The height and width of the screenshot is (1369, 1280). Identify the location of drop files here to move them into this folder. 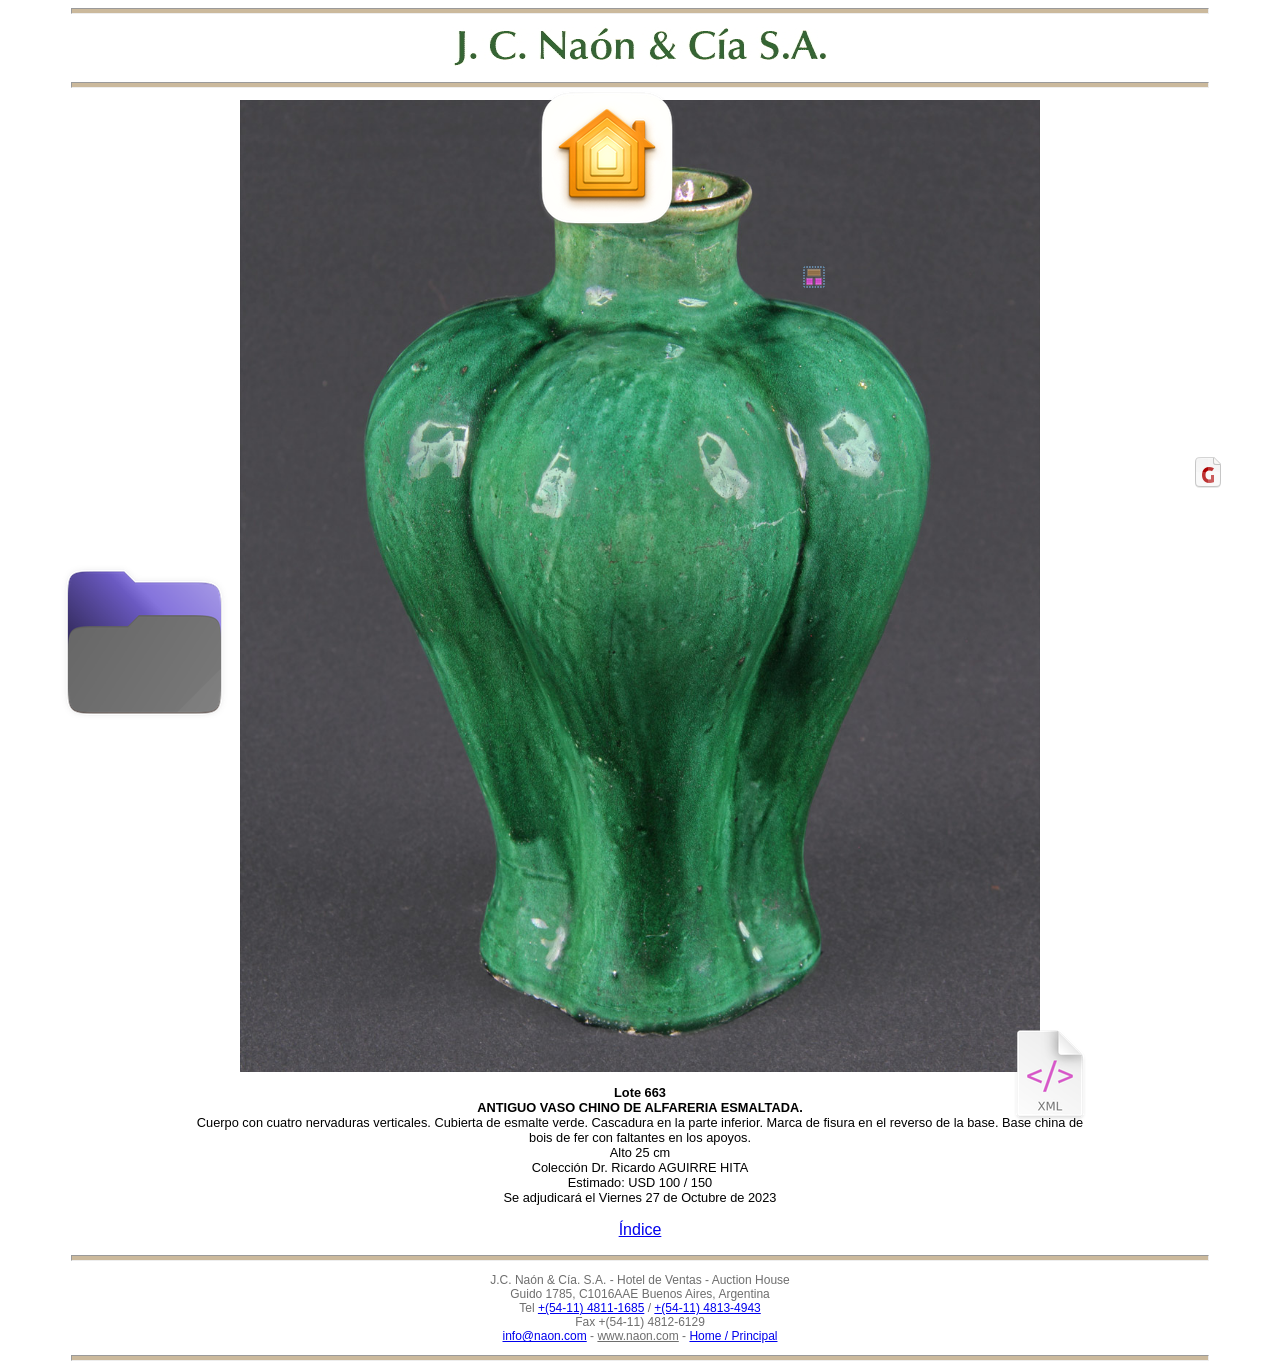
(144, 642).